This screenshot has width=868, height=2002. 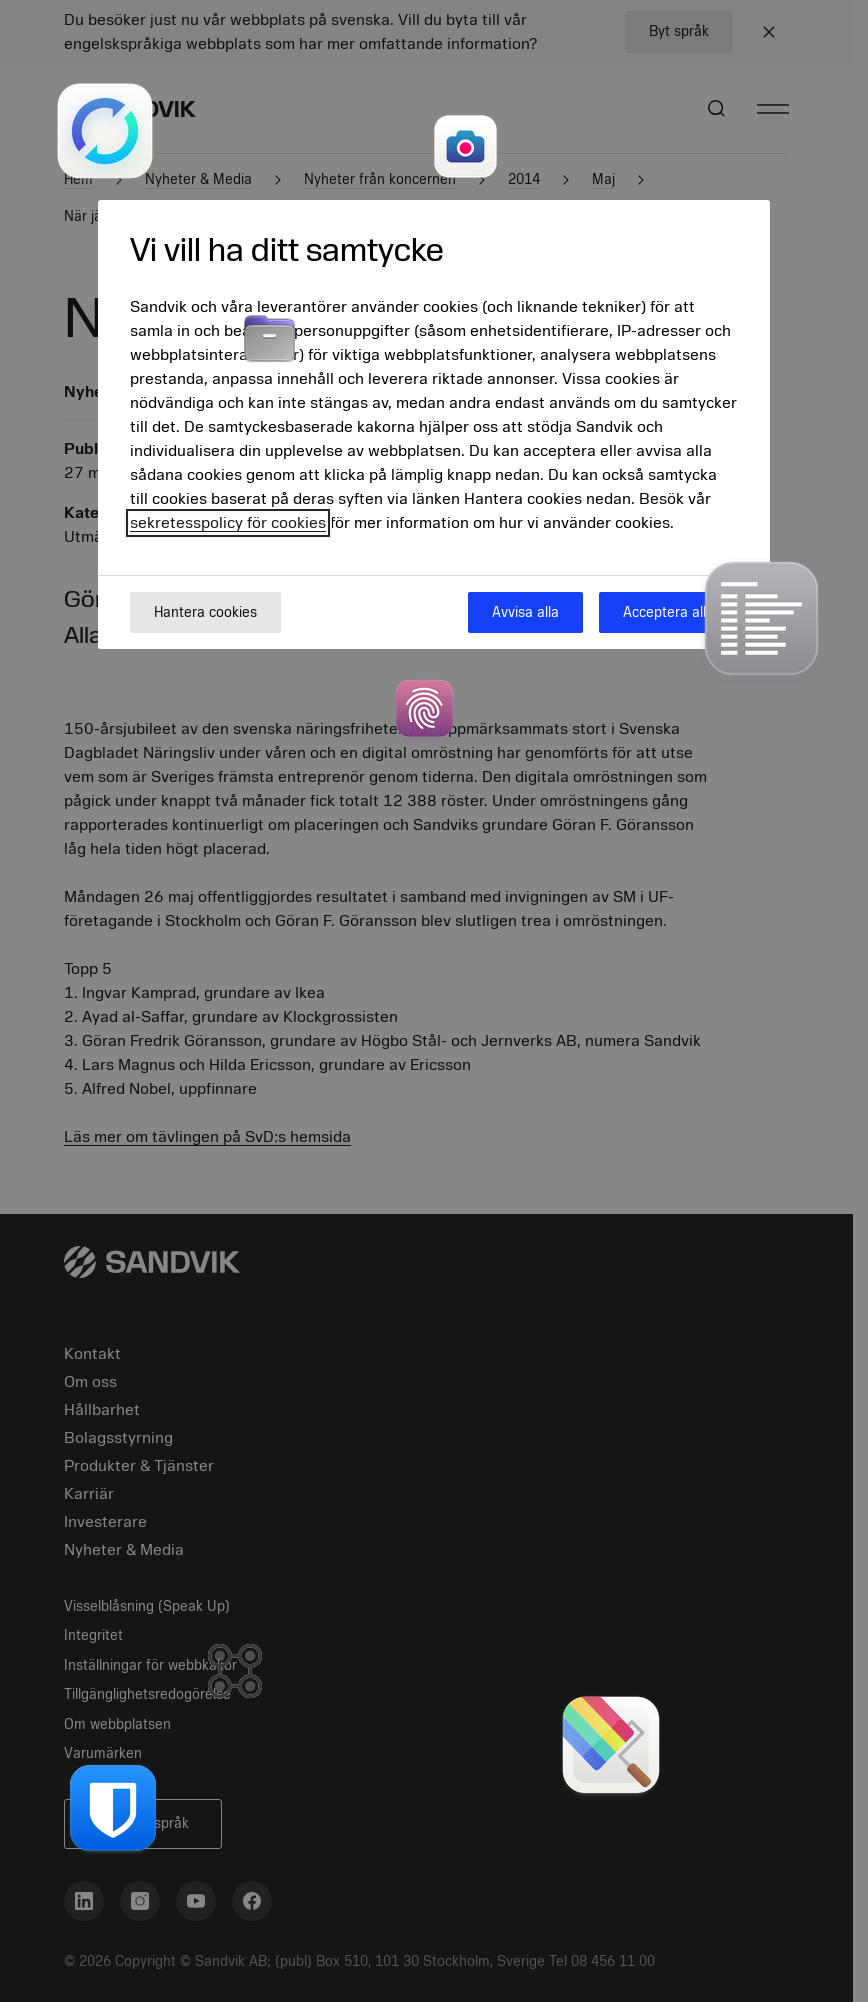 I want to click on open the file manager app, so click(x=269, y=338).